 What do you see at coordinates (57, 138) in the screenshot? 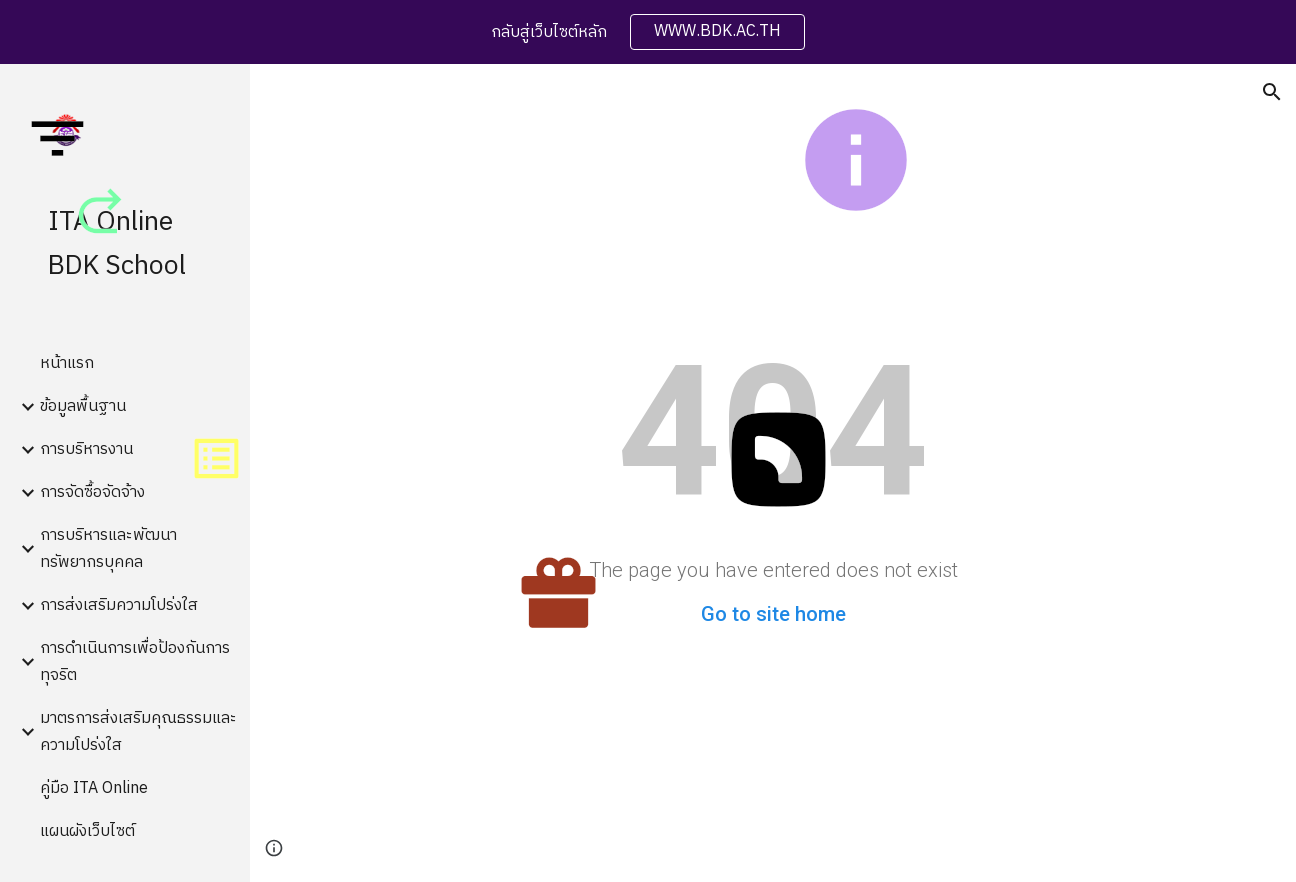
I see `filter or sort list items` at bounding box center [57, 138].